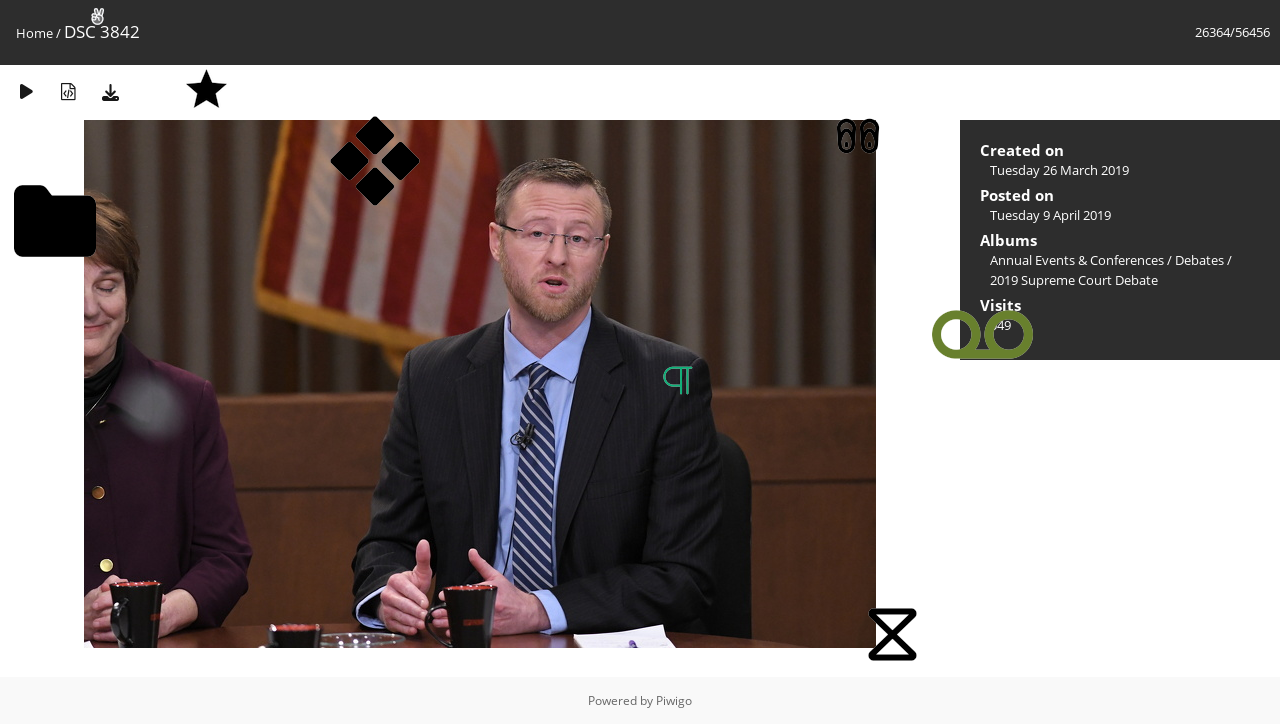 The image size is (1280, 724). What do you see at coordinates (55, 221) in the screenshot?
I see `open folder or directory` at bounding box center [55, 221].